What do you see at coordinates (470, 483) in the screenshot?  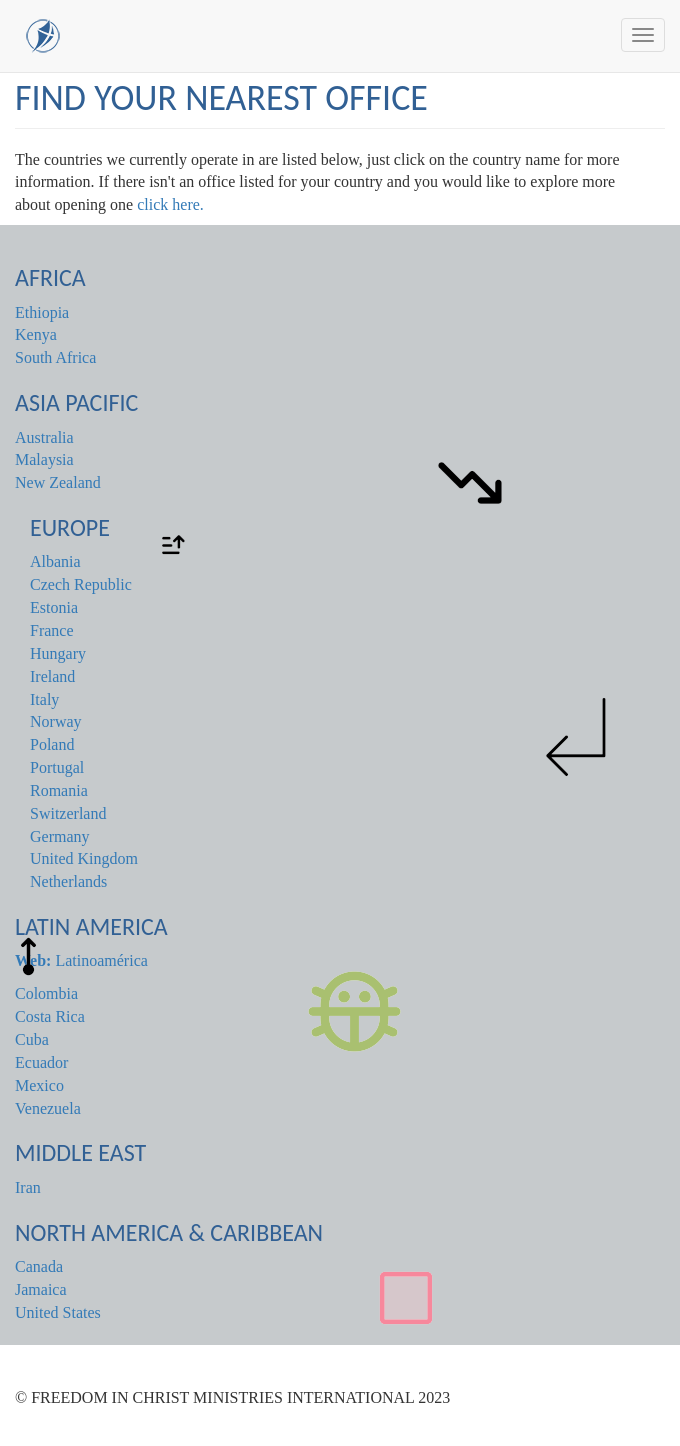 I see `indicates a declining trend or decrease in value` at bounding box center [470, 483].